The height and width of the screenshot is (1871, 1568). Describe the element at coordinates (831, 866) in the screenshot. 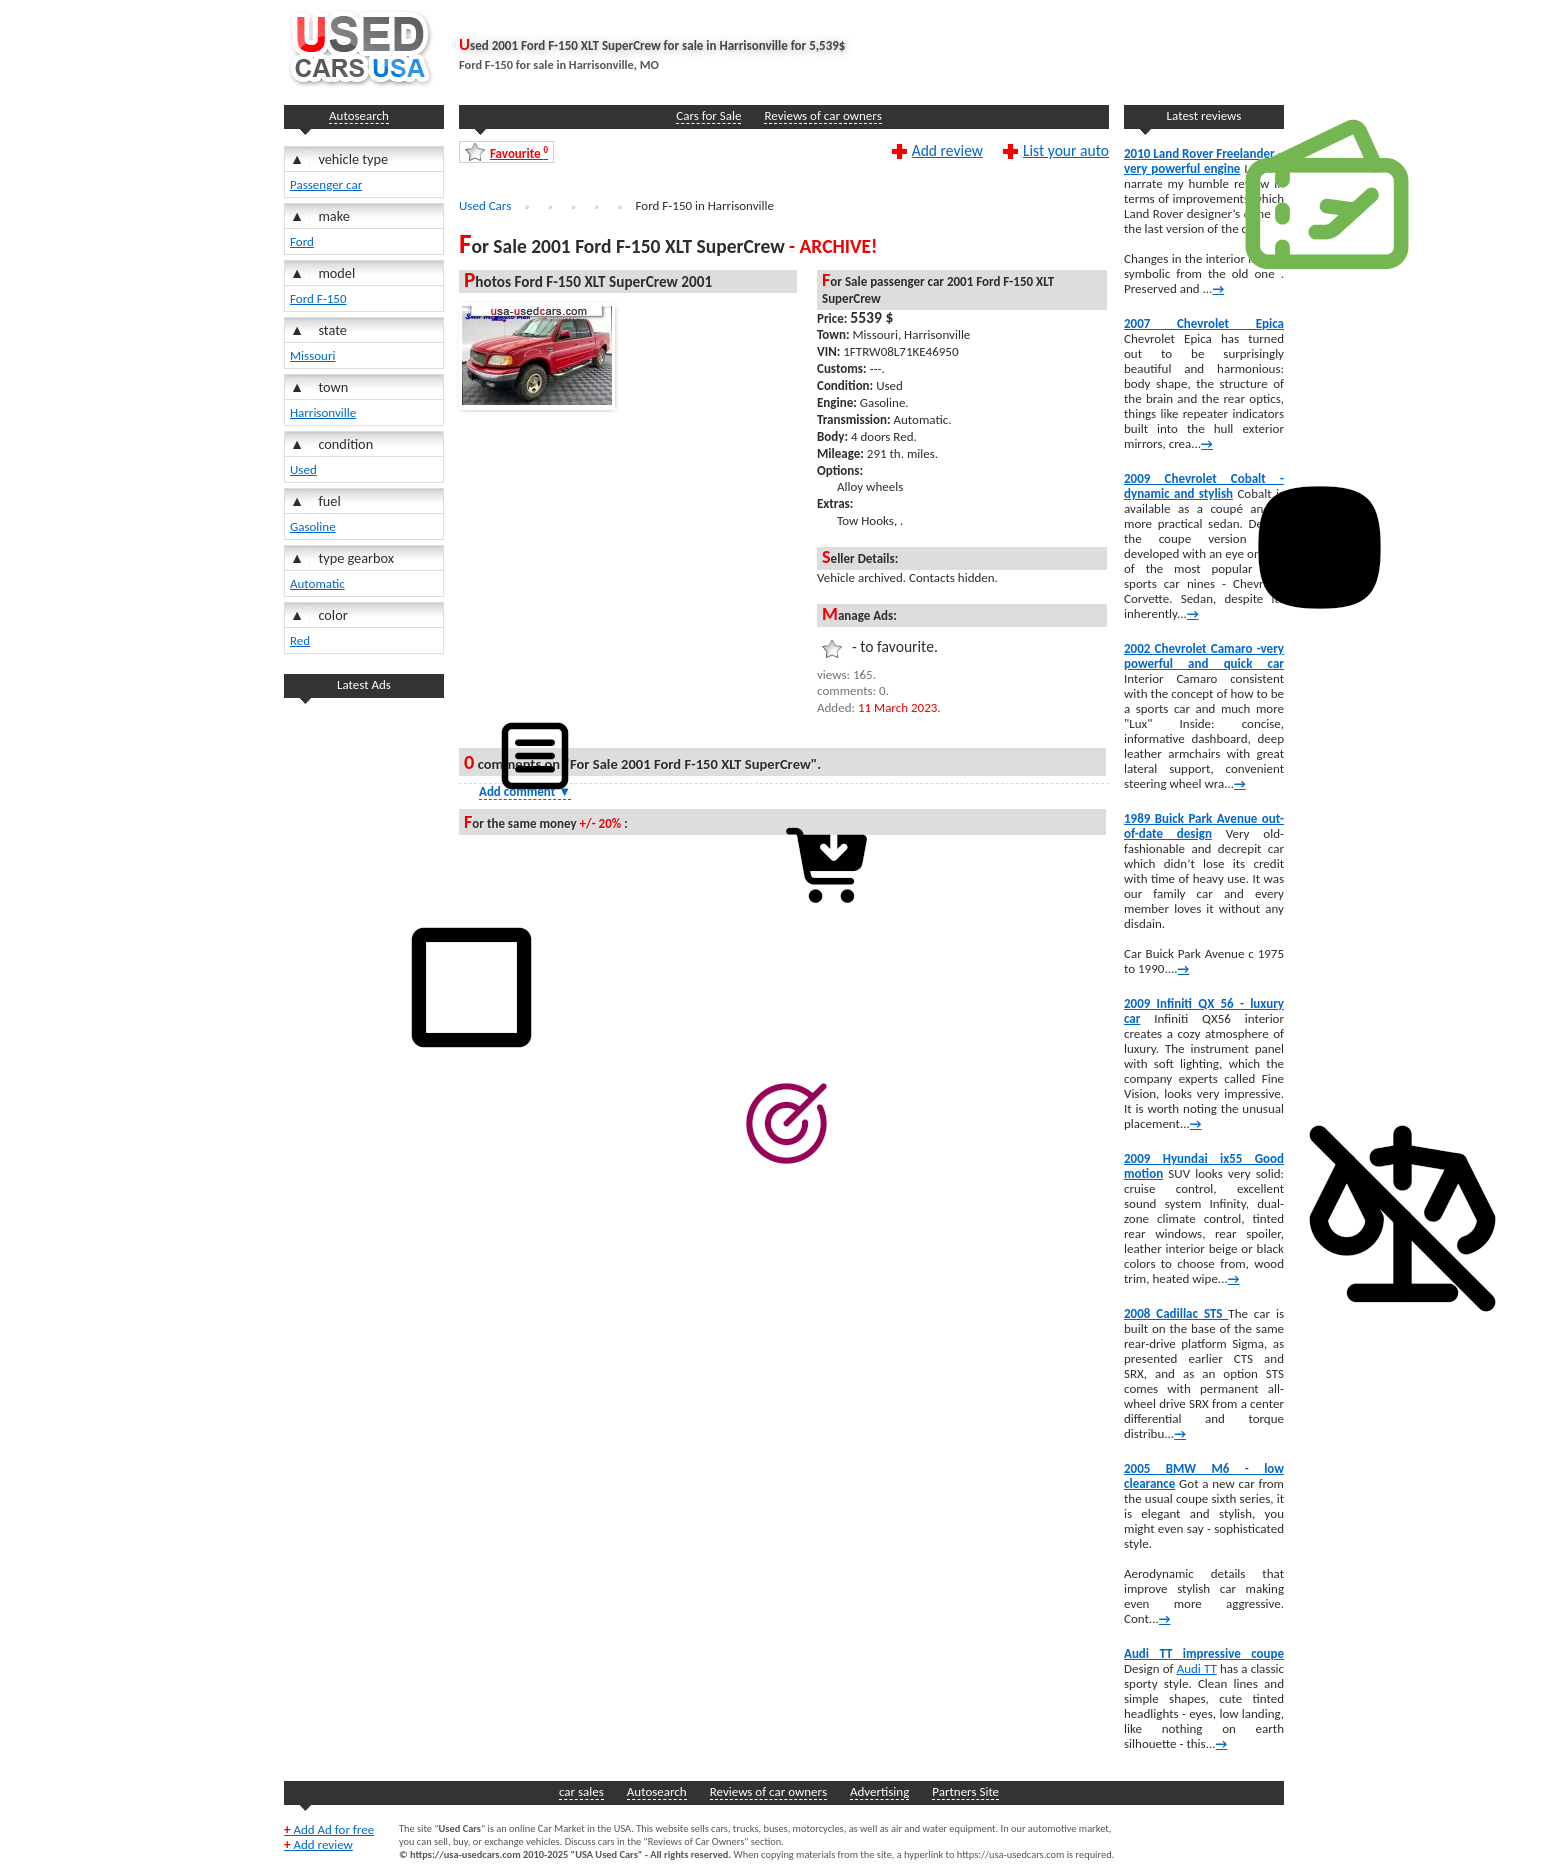

I see `add item to shopping cart` at that location.